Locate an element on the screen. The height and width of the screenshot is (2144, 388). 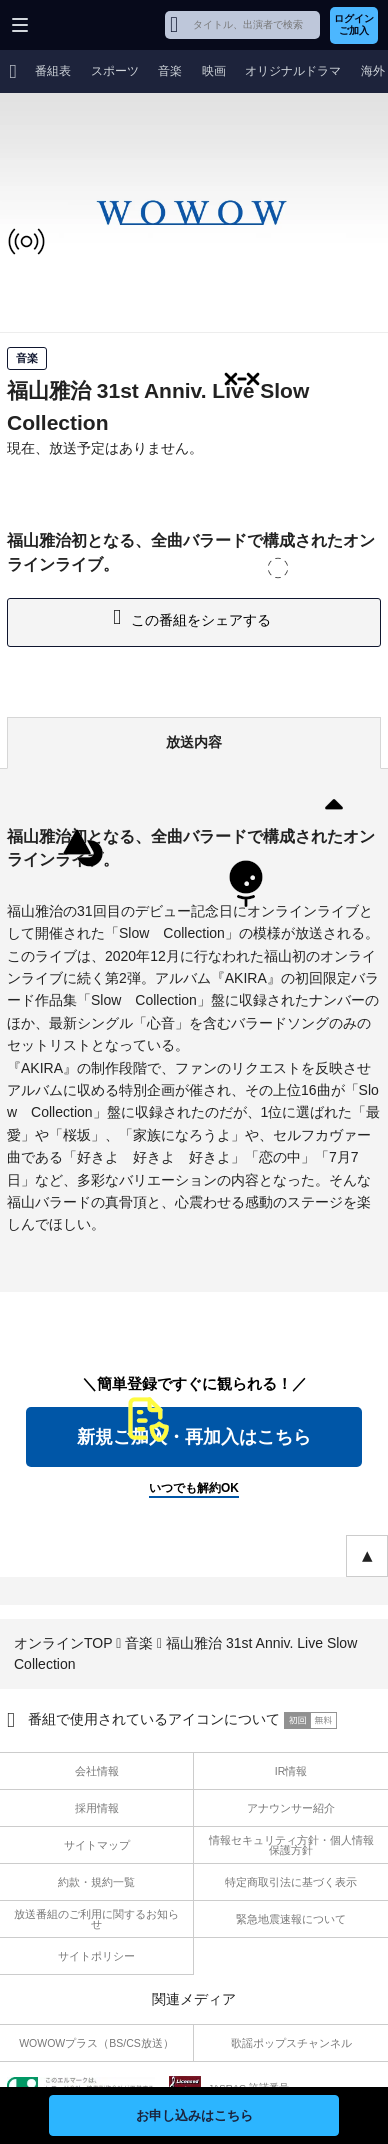
view protected or secure document is located at coordinates (147, 1418).